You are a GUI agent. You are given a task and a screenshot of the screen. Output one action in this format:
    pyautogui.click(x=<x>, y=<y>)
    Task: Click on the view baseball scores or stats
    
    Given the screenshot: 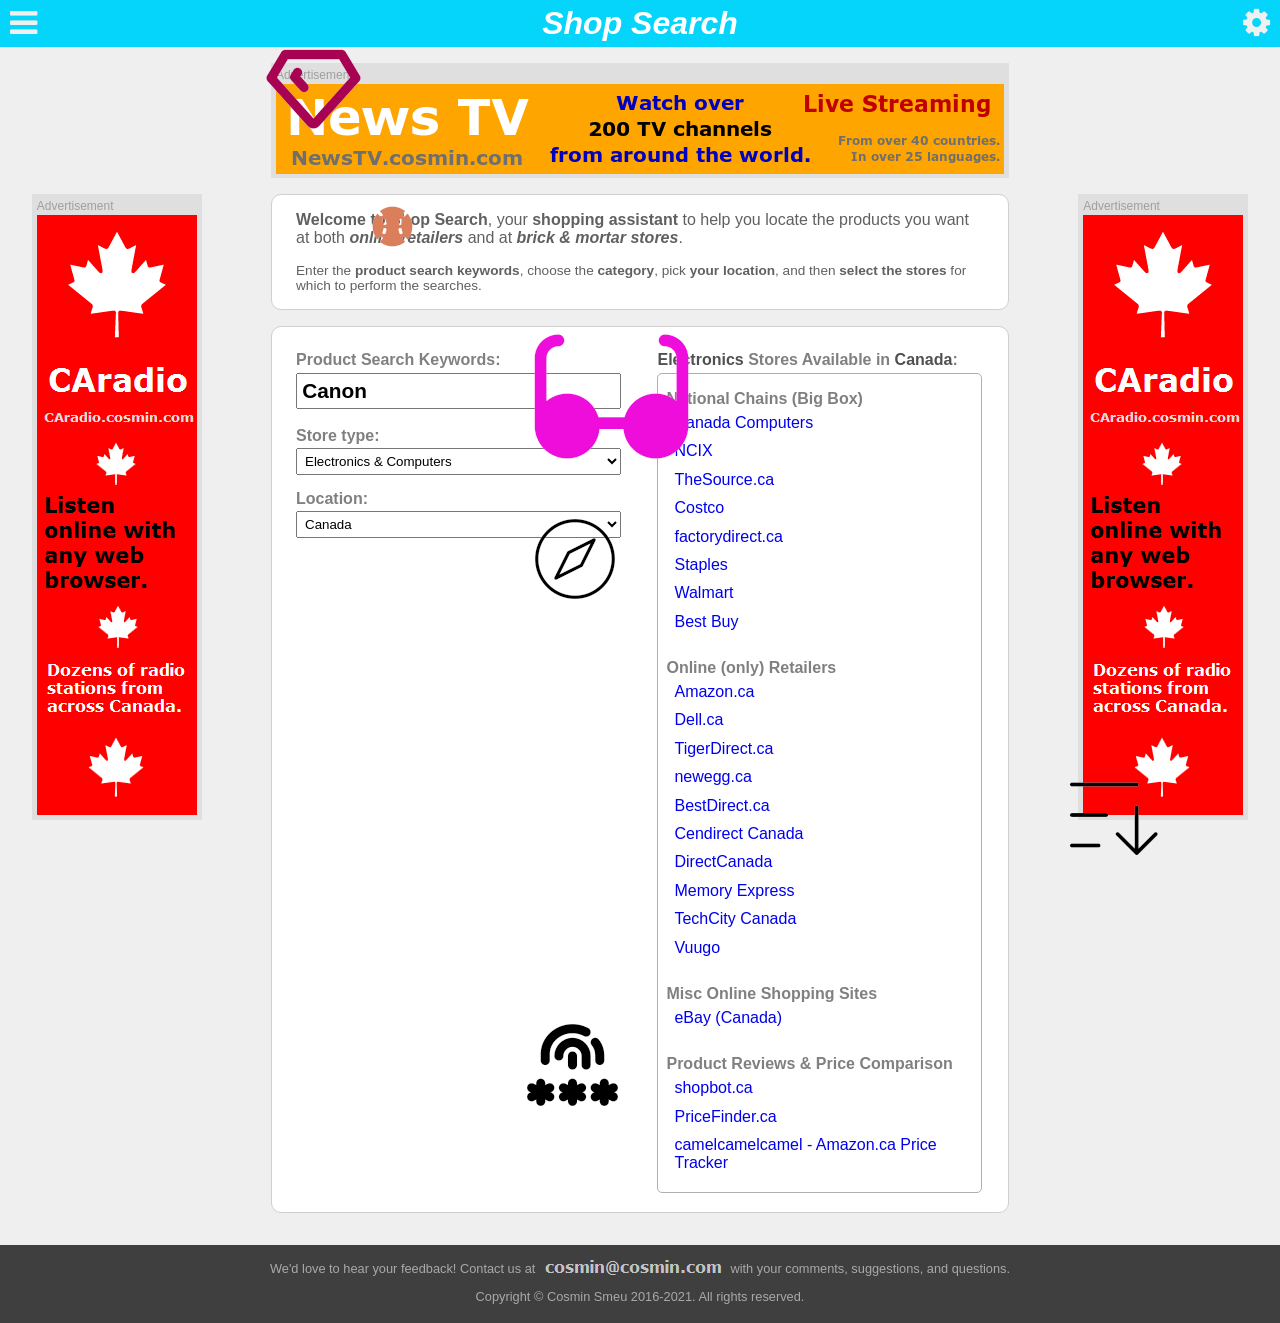 What is the action you would take?
    pyautogui.click(x=392, y=226)
    